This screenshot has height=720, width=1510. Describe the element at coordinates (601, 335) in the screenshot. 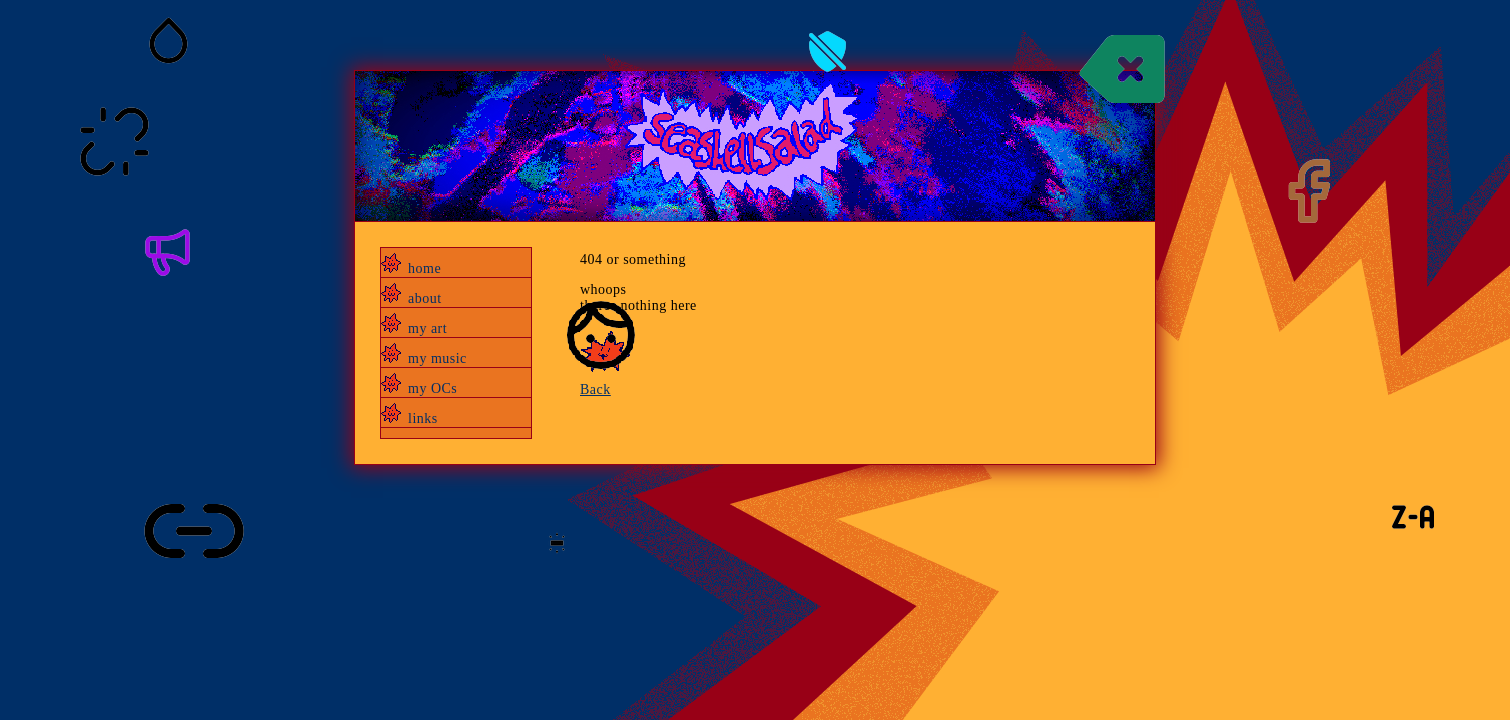

I see `access your profile or account settings` at that location.